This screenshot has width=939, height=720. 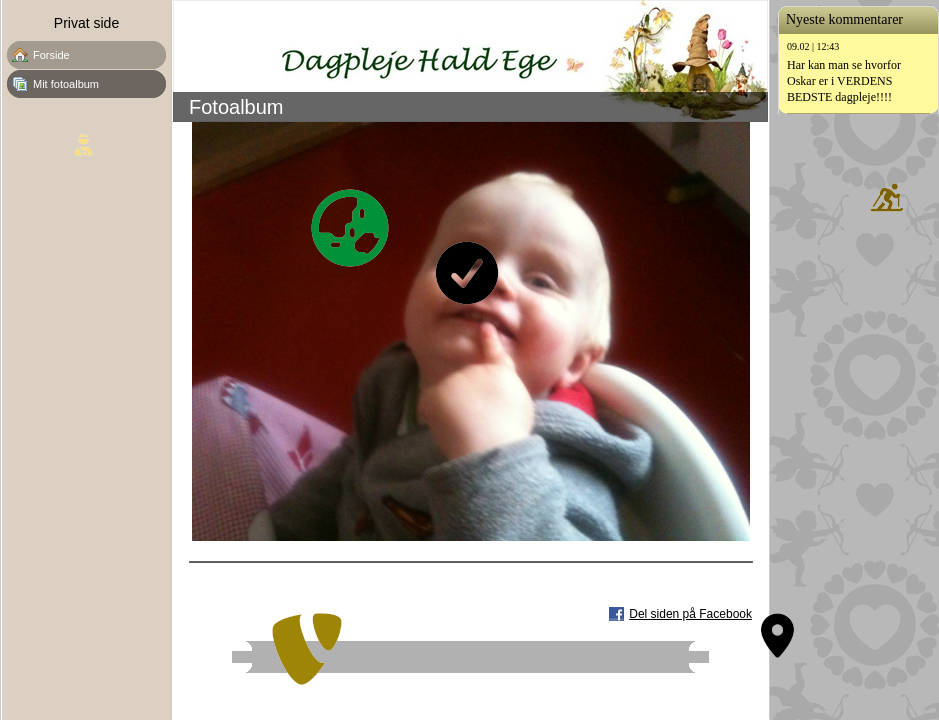 What do you see at coordinates (887, 197) in the screenshot?
I see `access nordic skiing trails or activities` at bounding box center [887, 197].